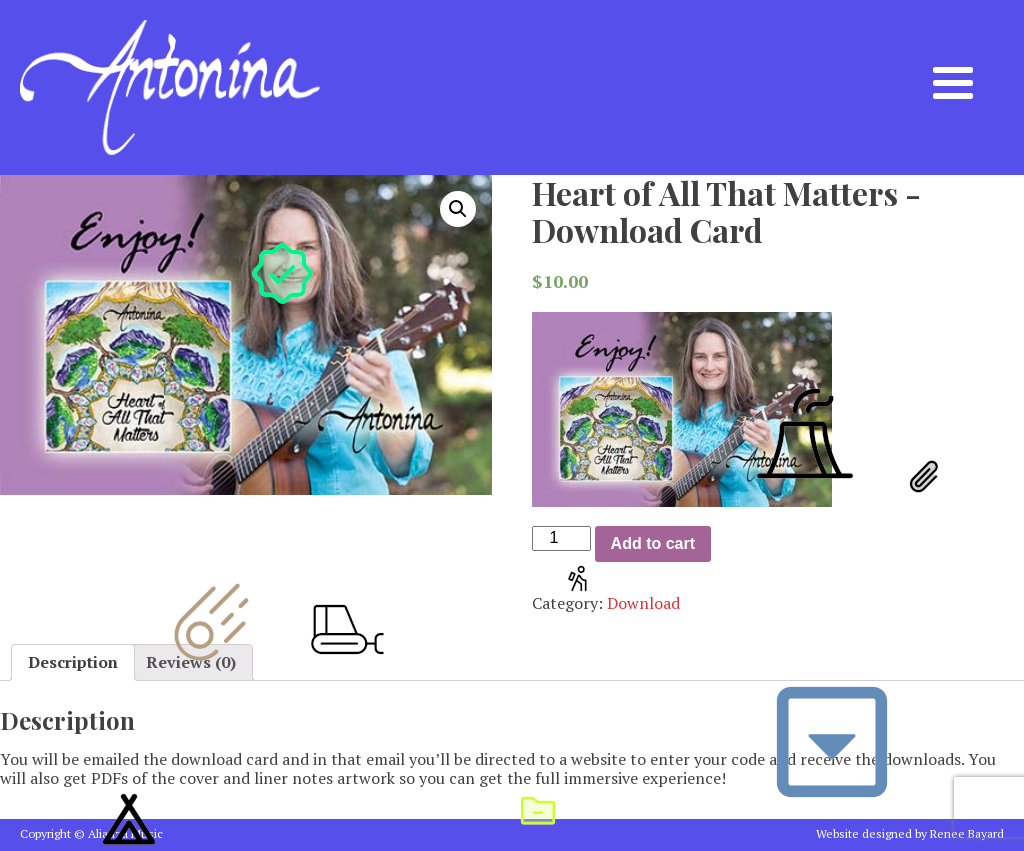 The width and height of the screenshot is (1024, 851). Describe the element at coordinates (538, 810) in the screenshot. I see `remove a folder` at that location.